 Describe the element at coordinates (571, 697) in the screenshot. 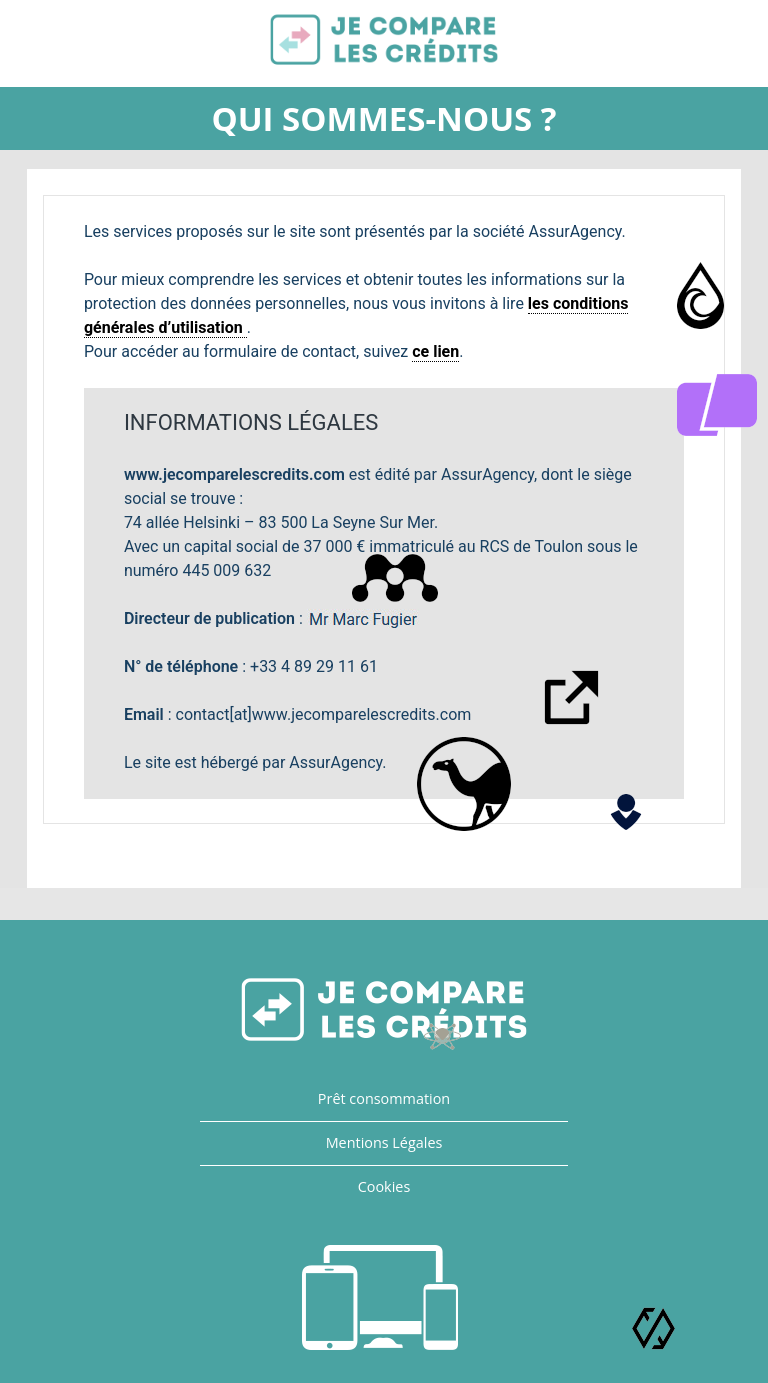

I see `open link in a new tab or window` at that location.